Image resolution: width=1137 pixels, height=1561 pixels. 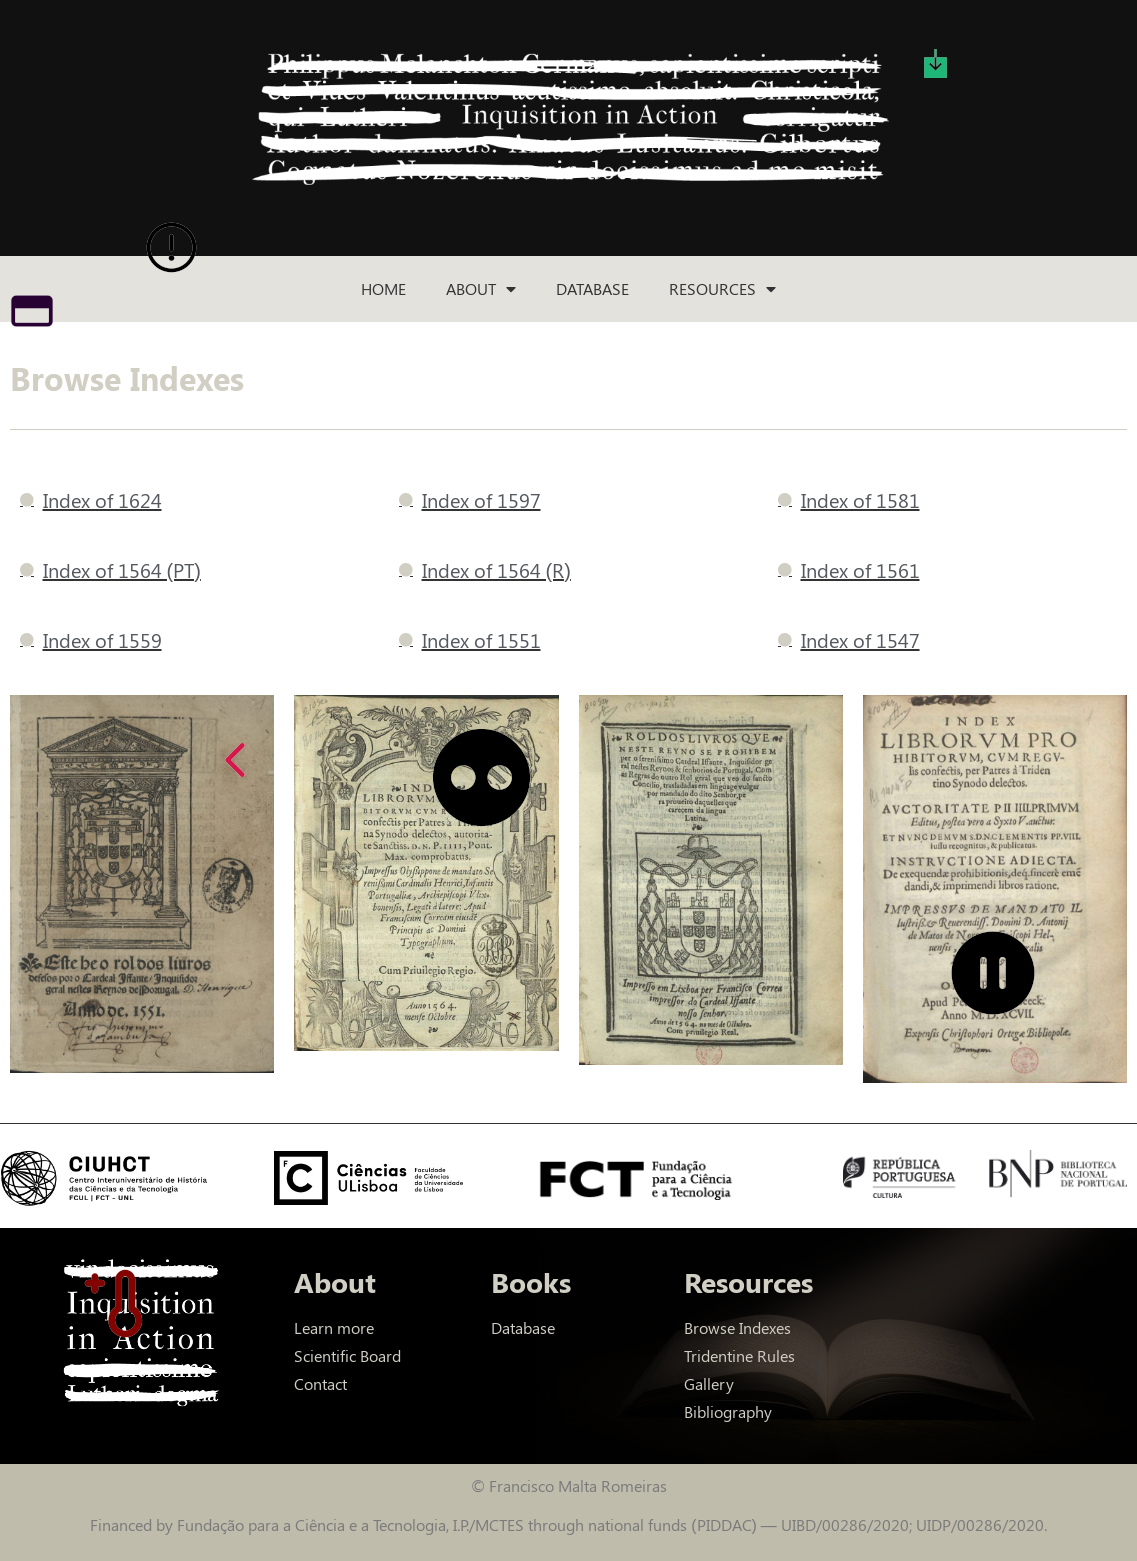 I want to click on download a file to your device, so click(x=935, y=63).